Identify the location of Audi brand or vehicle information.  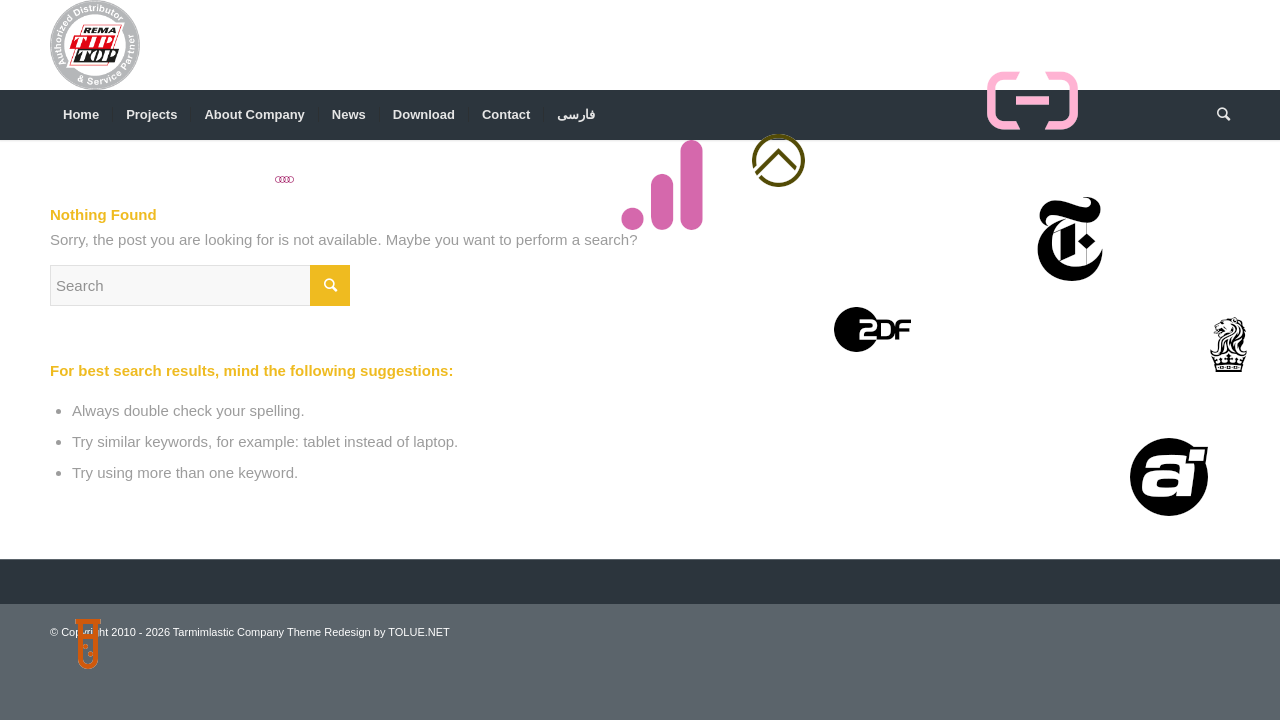
(284, 179).